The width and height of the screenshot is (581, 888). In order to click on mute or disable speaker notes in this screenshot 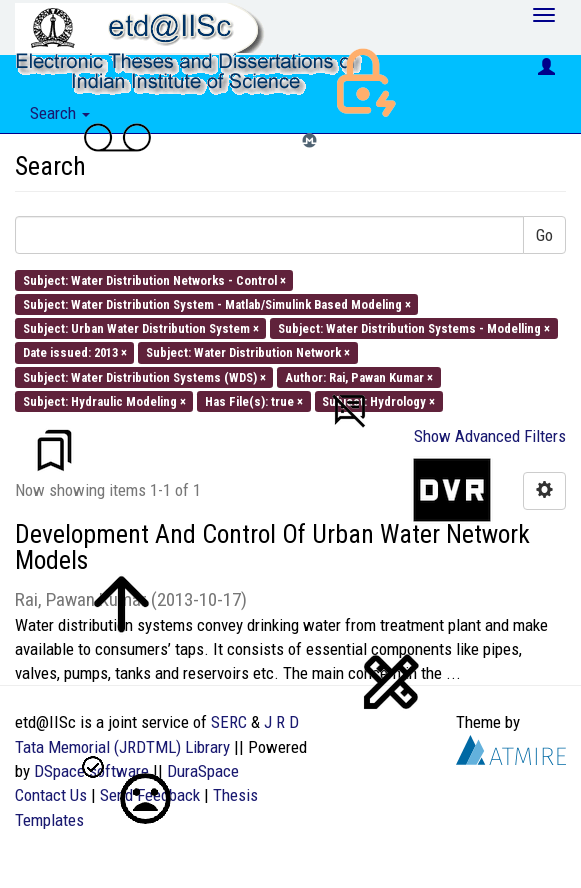, I will do `click(350, 410)`.